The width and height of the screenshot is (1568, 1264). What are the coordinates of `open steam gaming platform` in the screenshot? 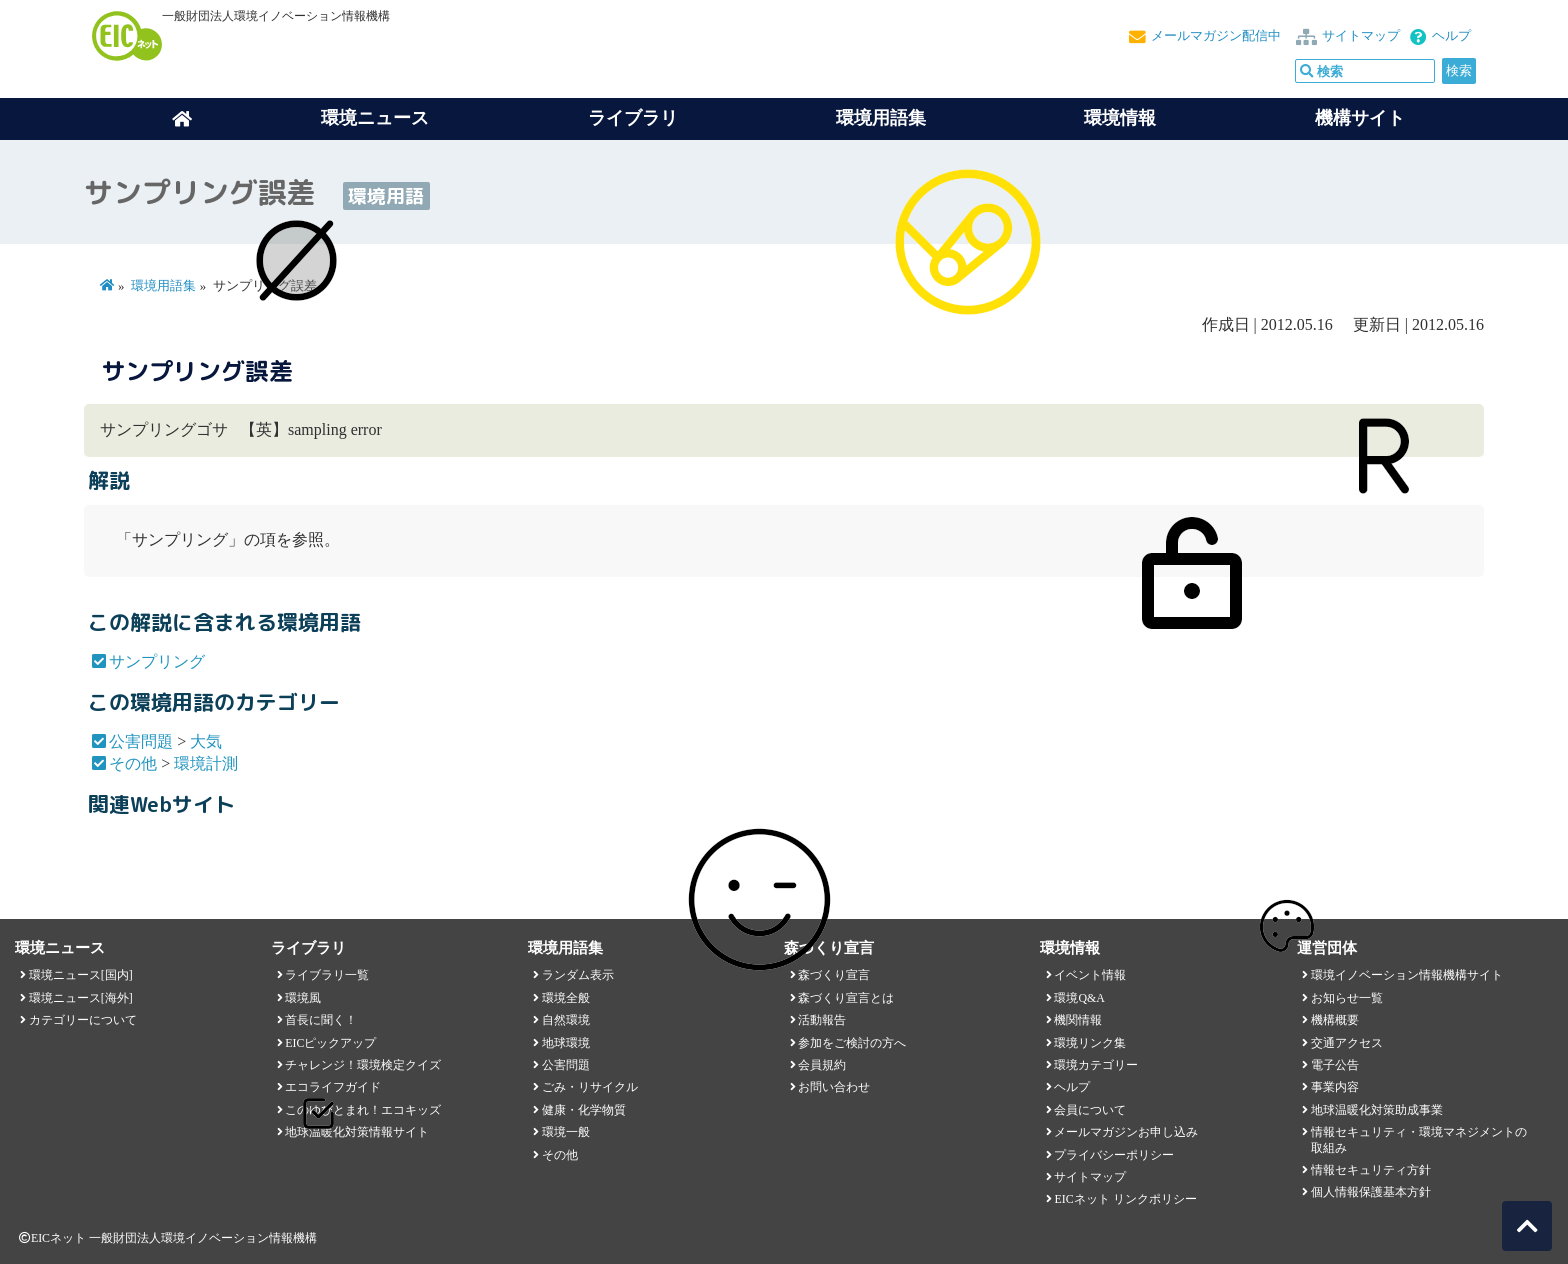 It's located at (968, 242).